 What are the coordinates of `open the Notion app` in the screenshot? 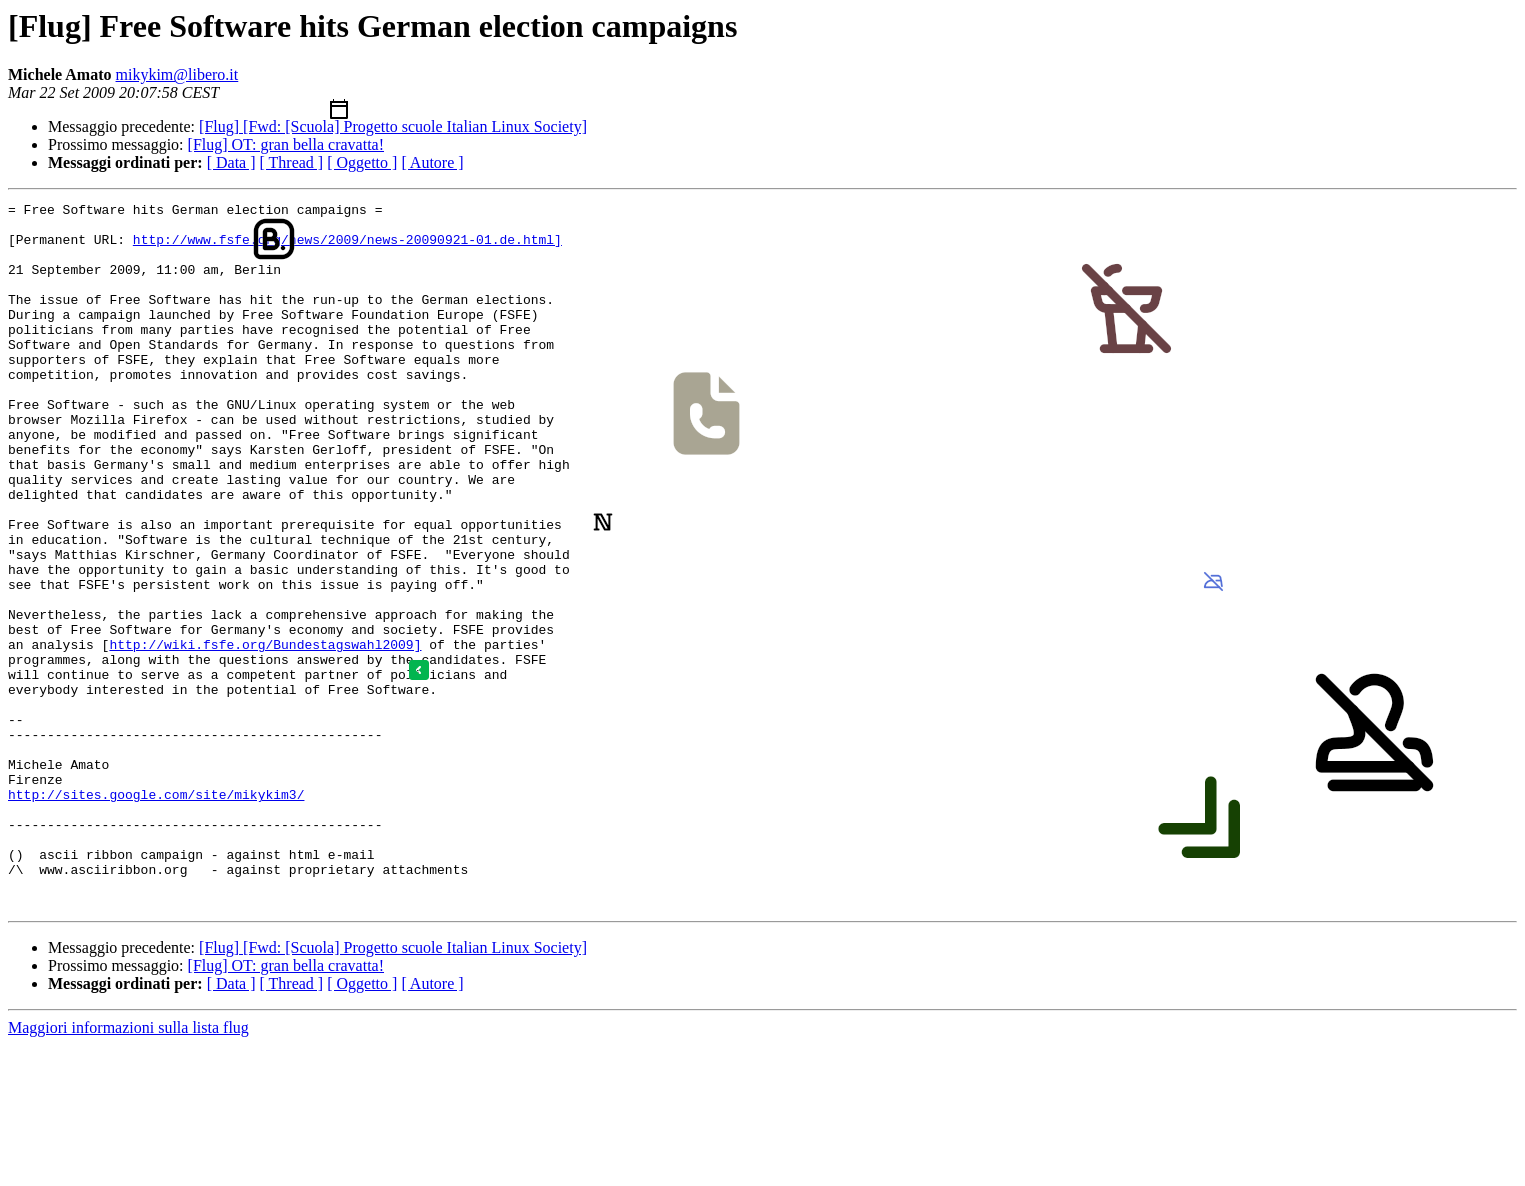 It's located at (603, 522).